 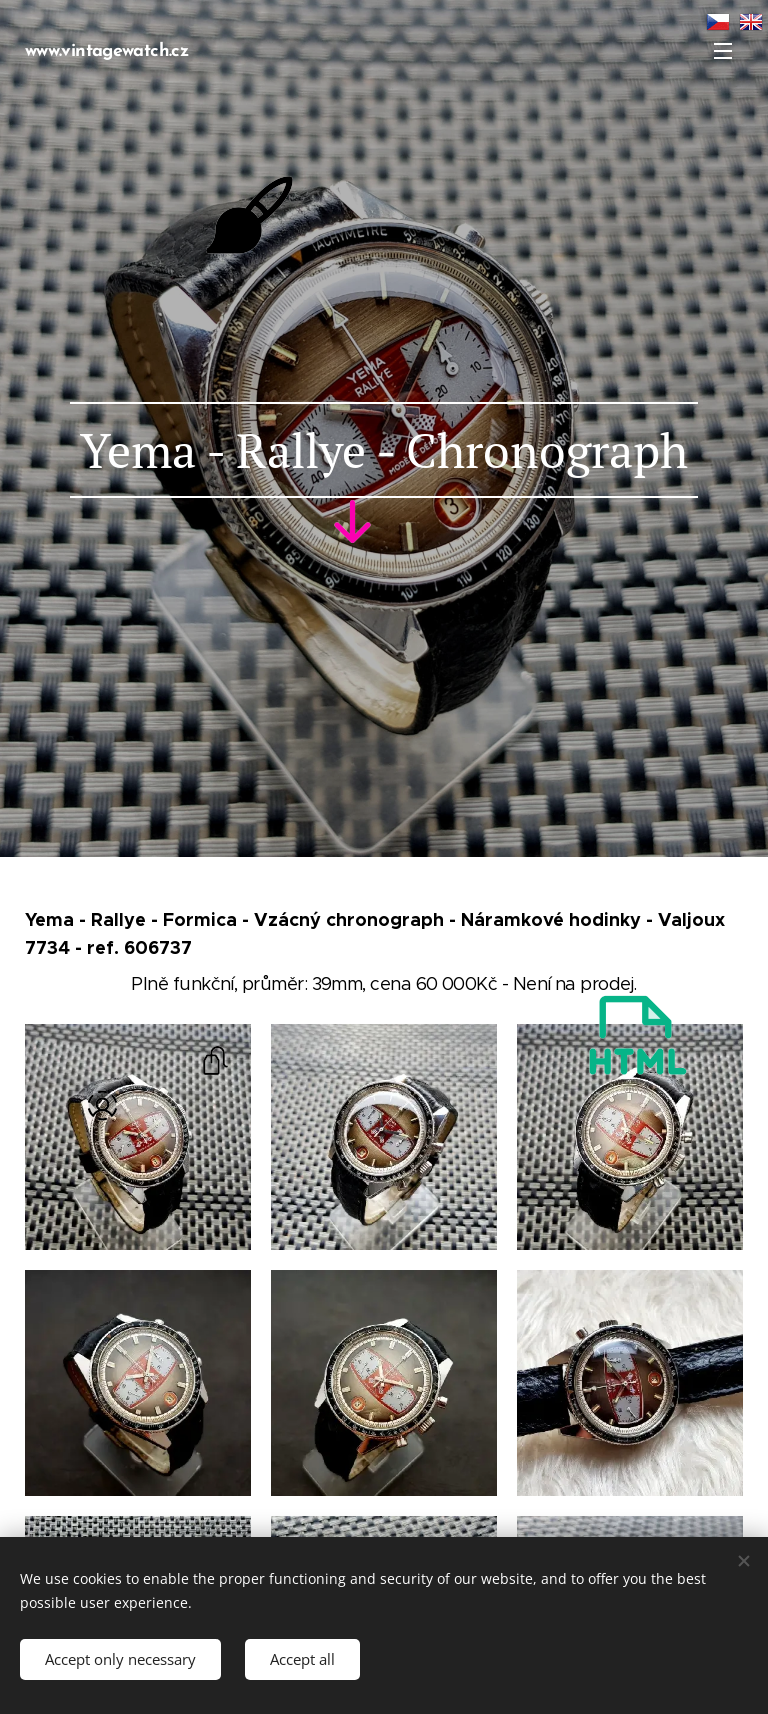 What do you see at coordinates (635, 1038) in the screenshot?
I see `view or open an HTML file` at bounding box center [635, 1038].